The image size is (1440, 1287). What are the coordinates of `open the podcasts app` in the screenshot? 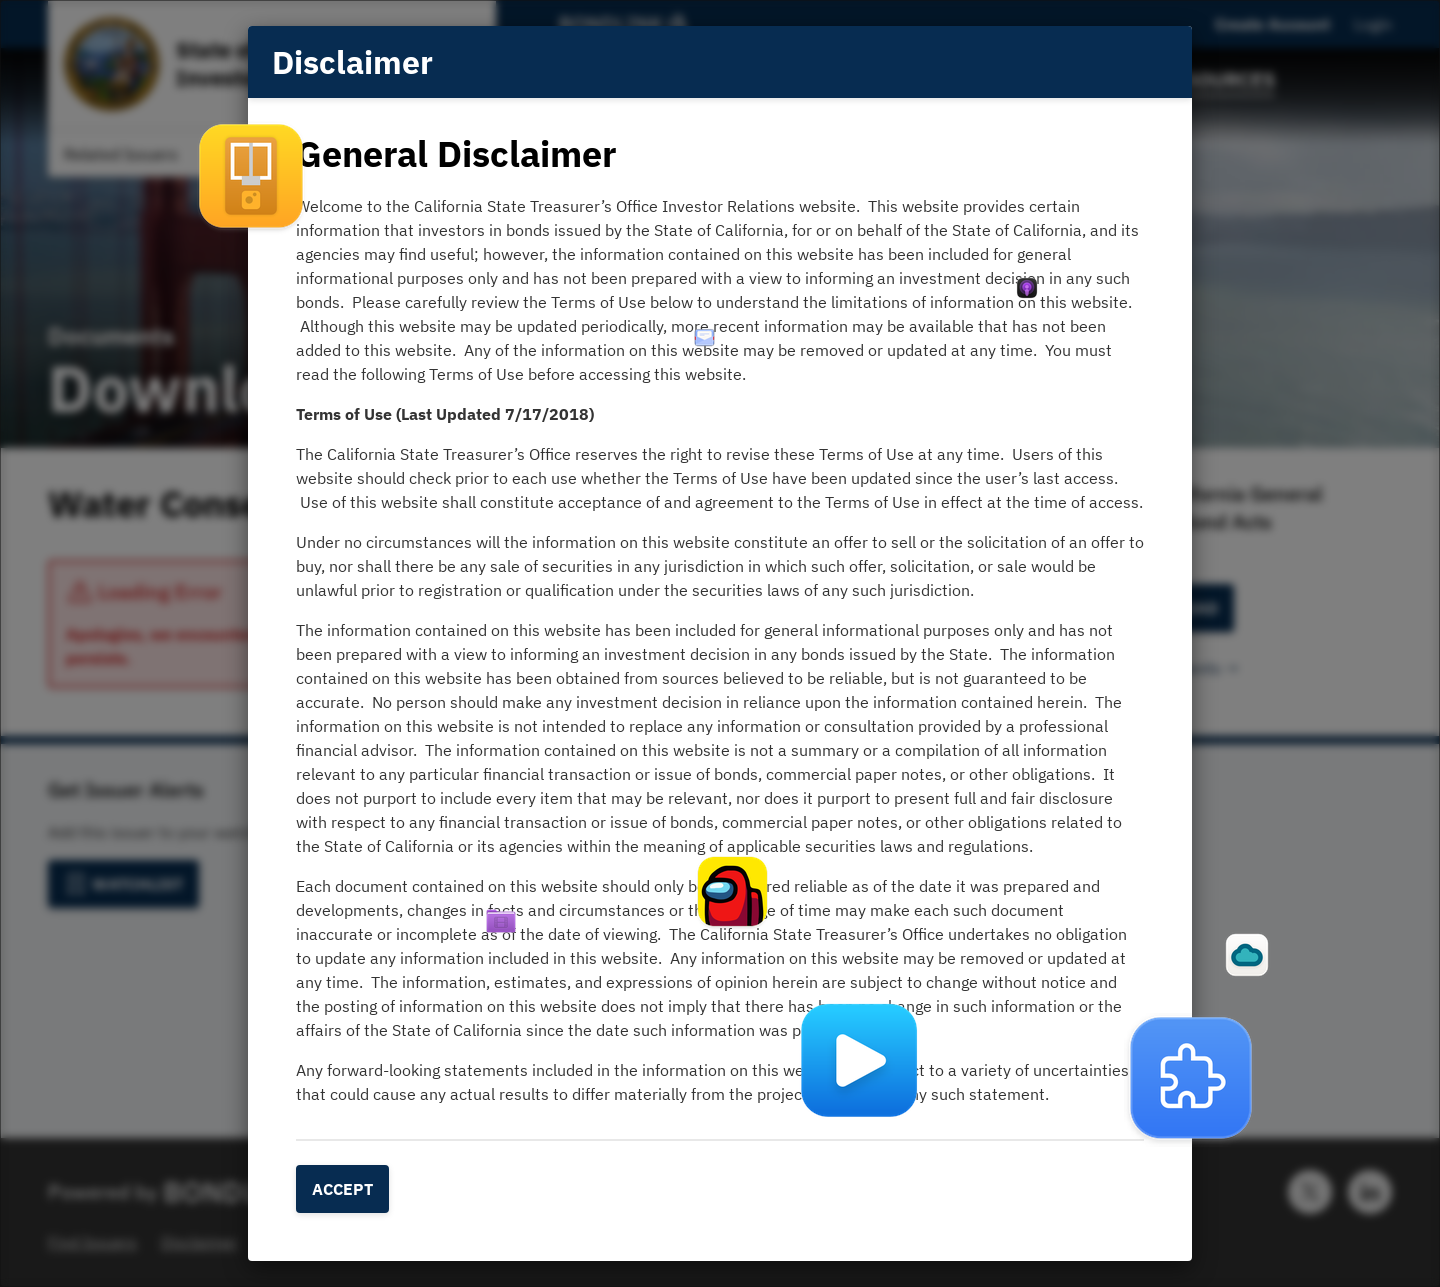 It's located at (1027, 288).